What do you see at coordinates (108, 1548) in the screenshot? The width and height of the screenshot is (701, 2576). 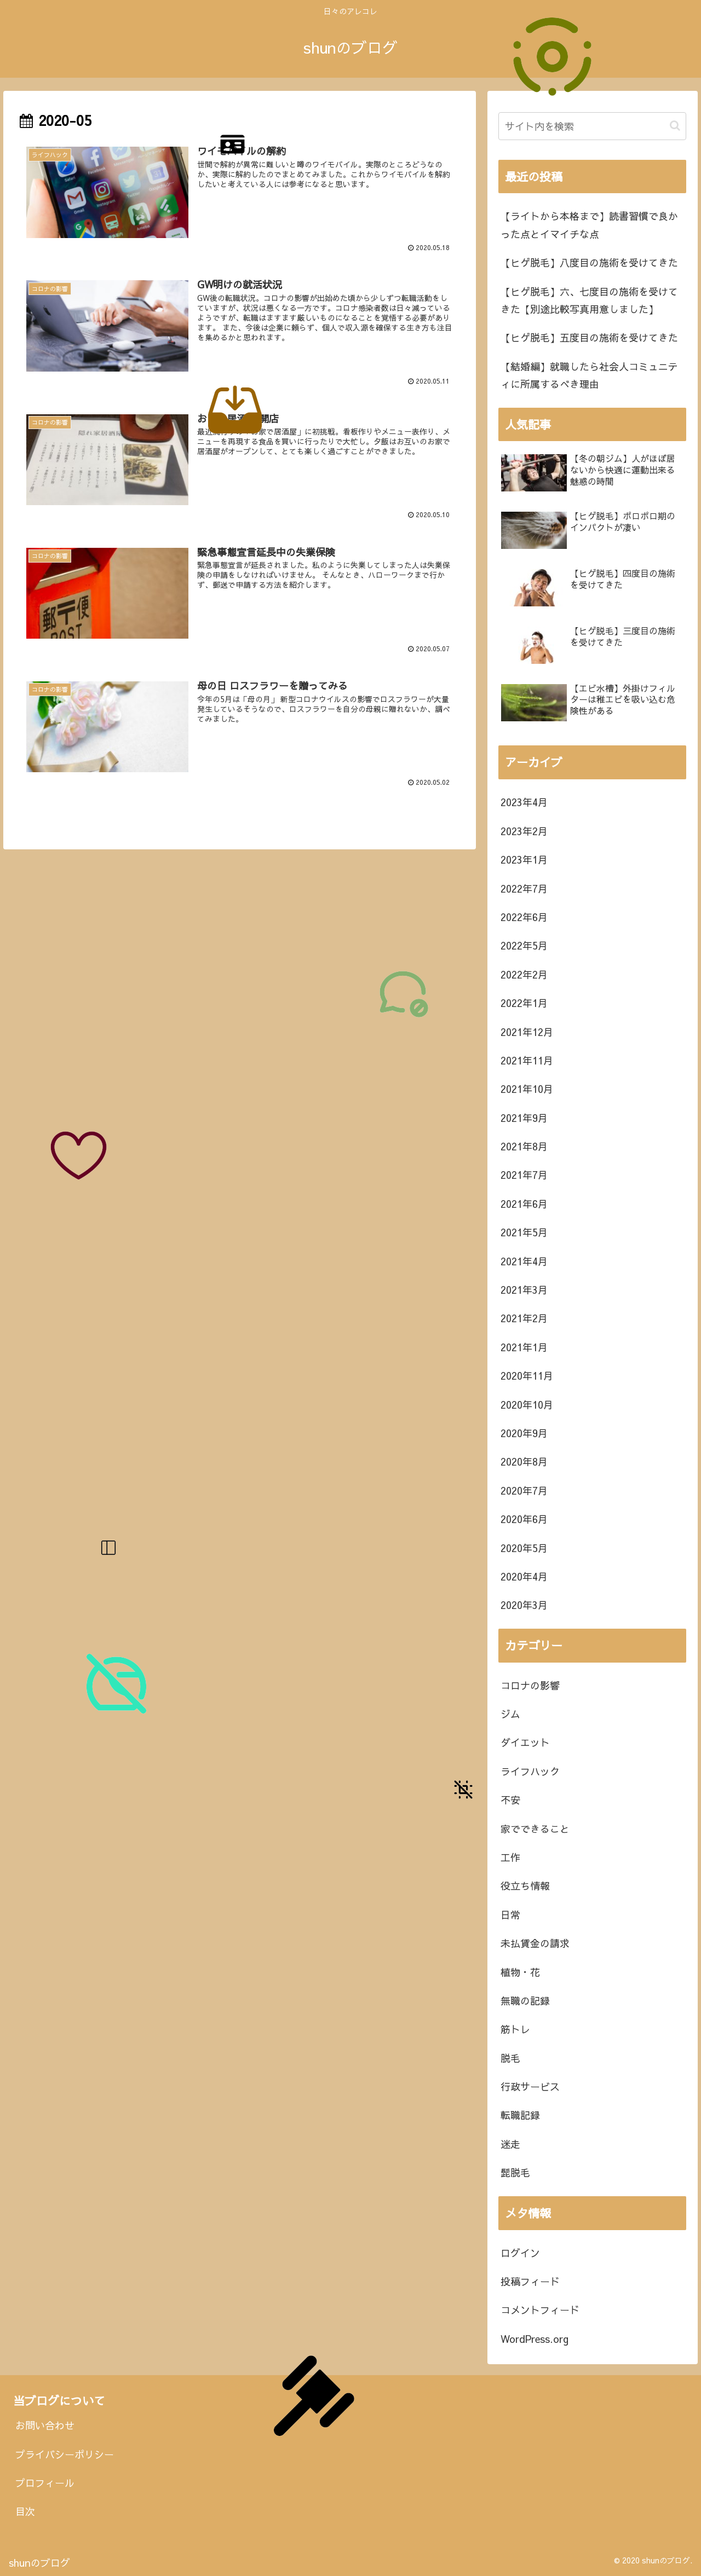 I see `hide the left sidebar panel` at bounding box center [108, 1548].